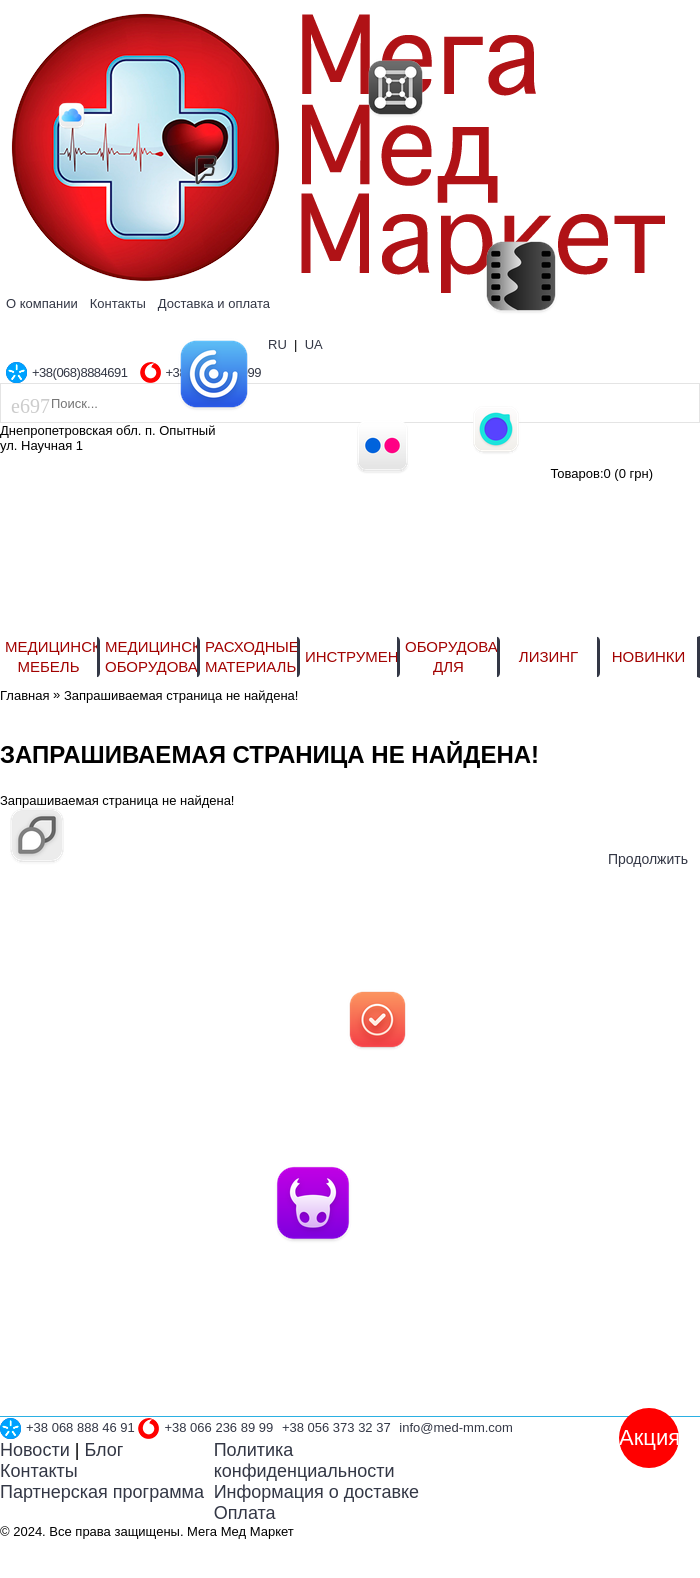  What do you see at coordinates (395, 87) in the screenshot?
I see `open gnome boxes virtual machine manager` at bounding box center [395, 87].